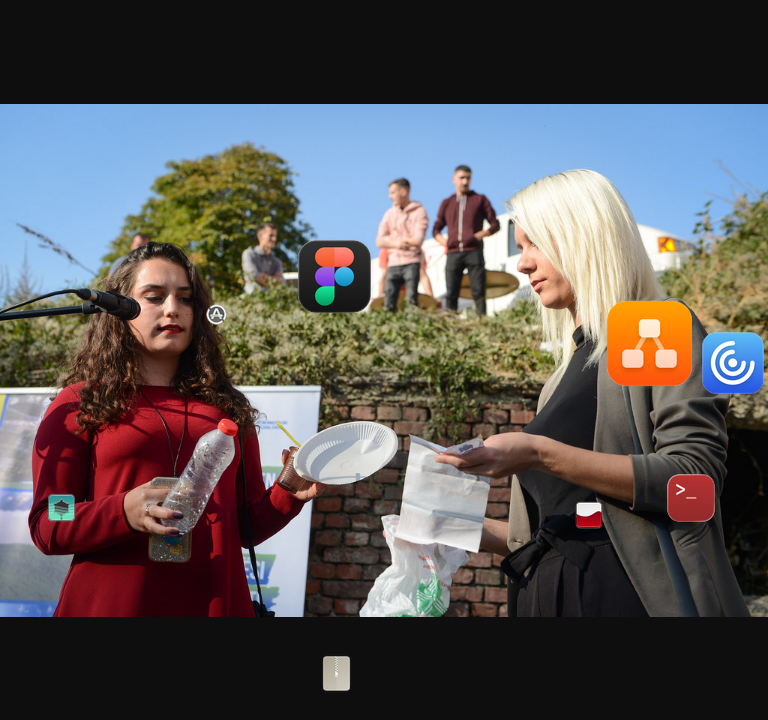 This screenshot has width=768, height=720. Describe the element at coordinates (336, 673) in the screenshot. I see `open file roller to extract or compress archives` at that location.